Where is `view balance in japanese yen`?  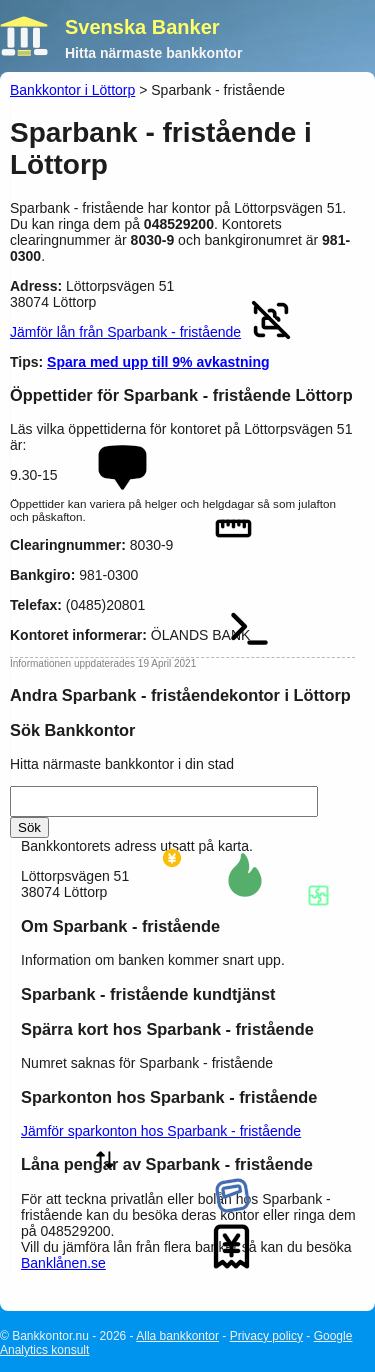 view balance in japanese yen is located at coordinates (172, 858).